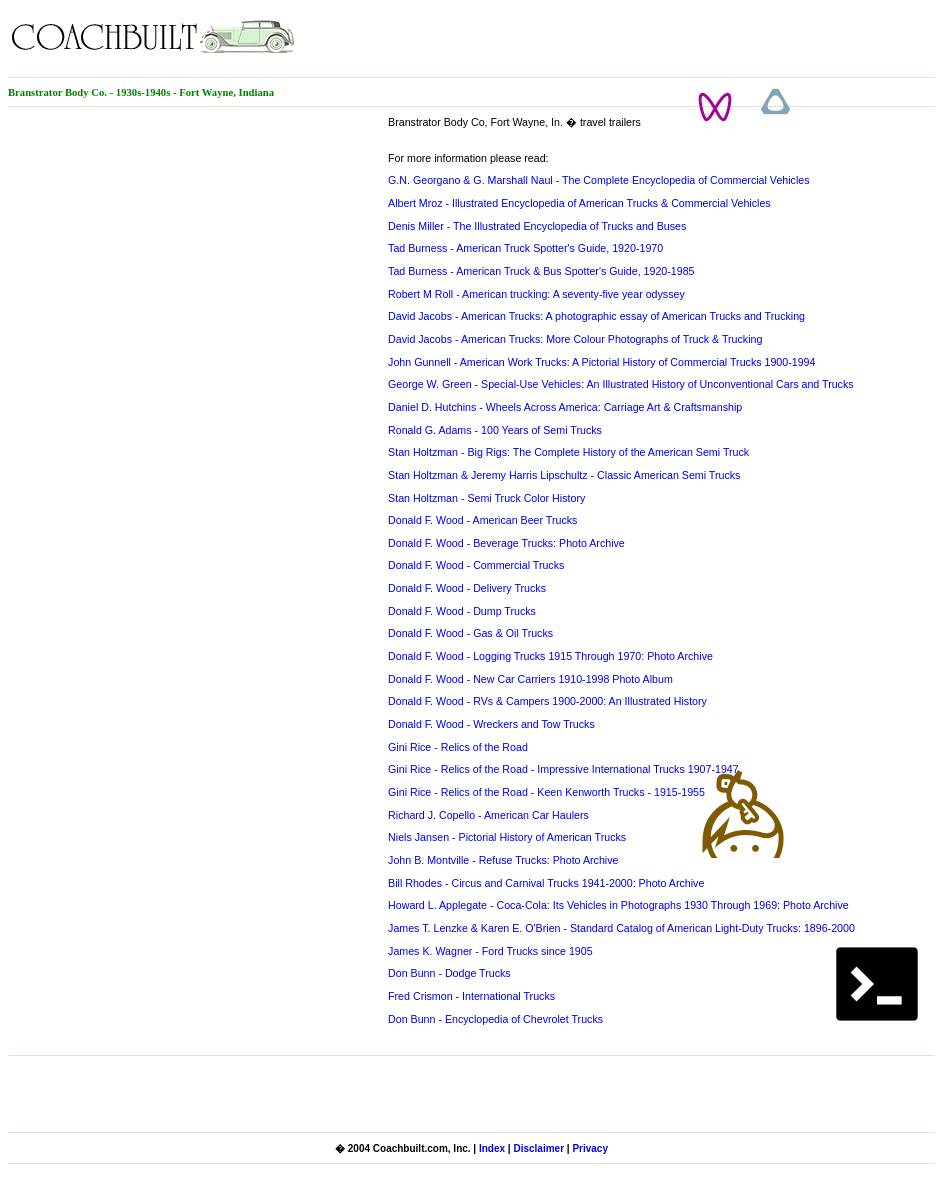 This screenshot has height=1180, width=943. What do you see at coordinates (775, 101) in the screenshot?
I see `HTC Vive brand logo` at bounding box center [775, 101].